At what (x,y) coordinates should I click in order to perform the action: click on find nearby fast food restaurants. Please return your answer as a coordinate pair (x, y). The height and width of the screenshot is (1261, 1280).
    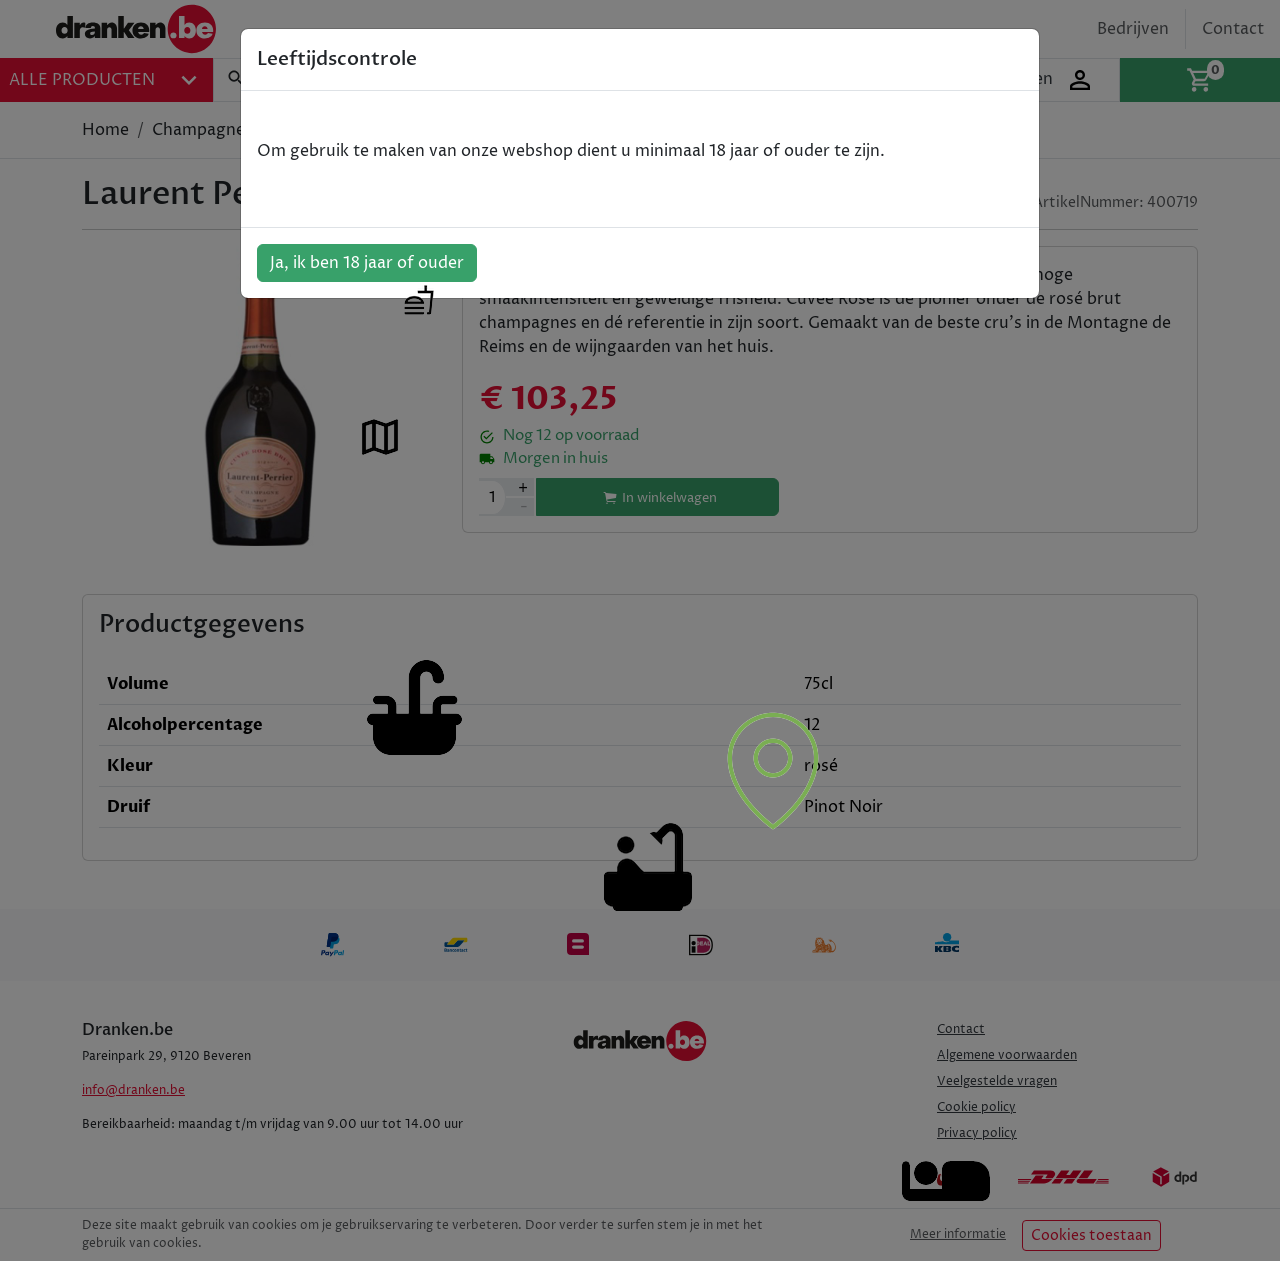
    Looking at the image, I should click on (419, 300).